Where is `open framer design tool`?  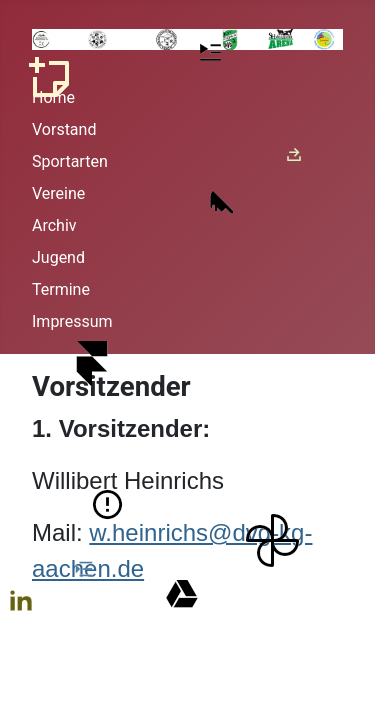
open framer design tool is located at coordinates (92, 364).